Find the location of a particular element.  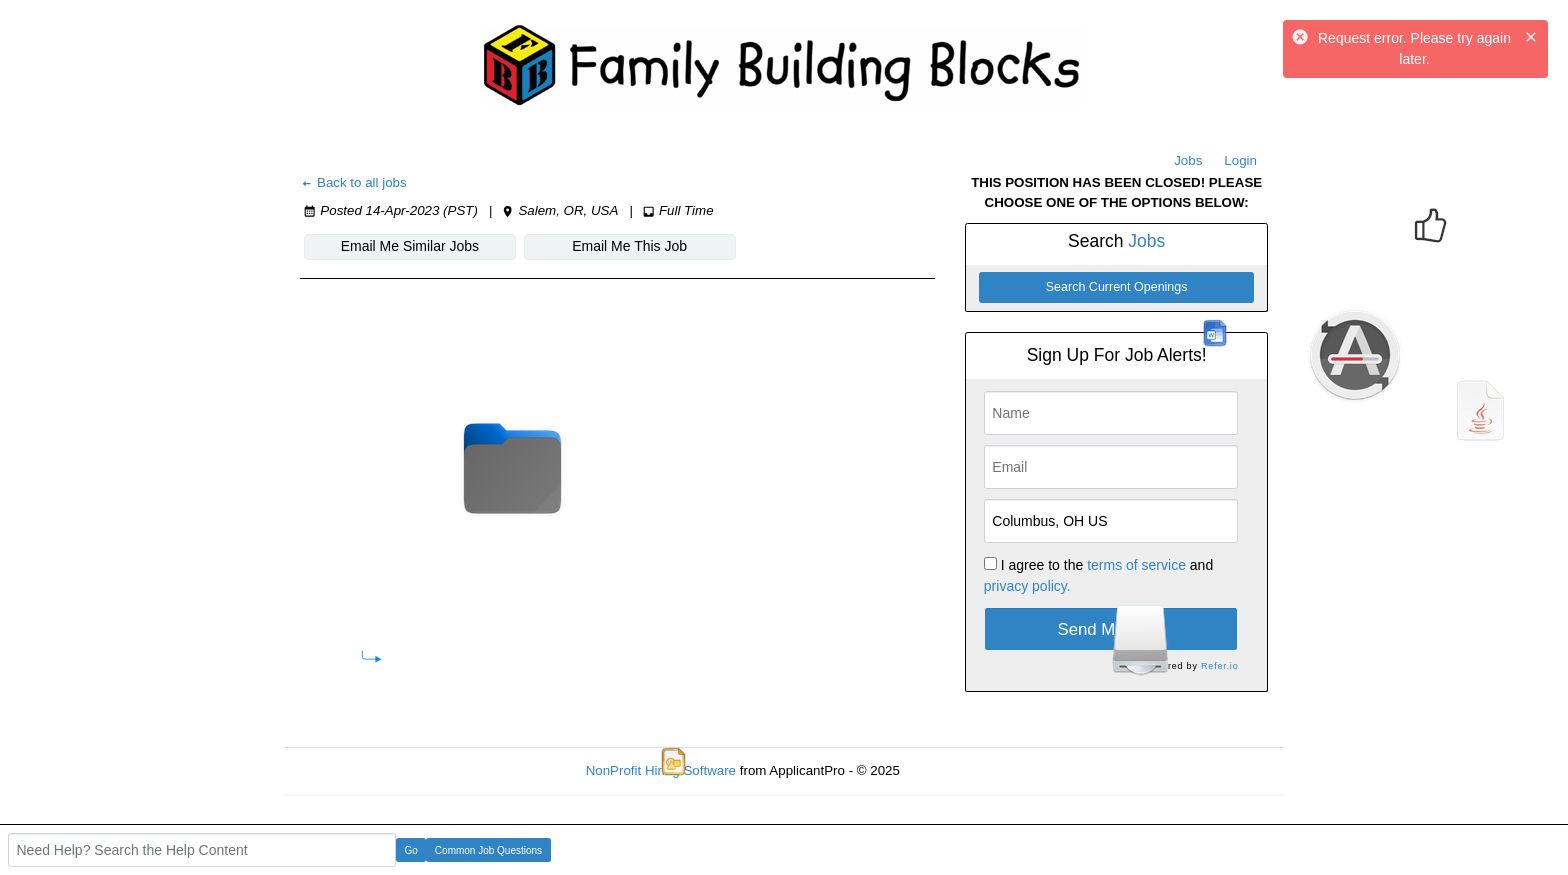

java source code file is located at coordinates (1480, 410).